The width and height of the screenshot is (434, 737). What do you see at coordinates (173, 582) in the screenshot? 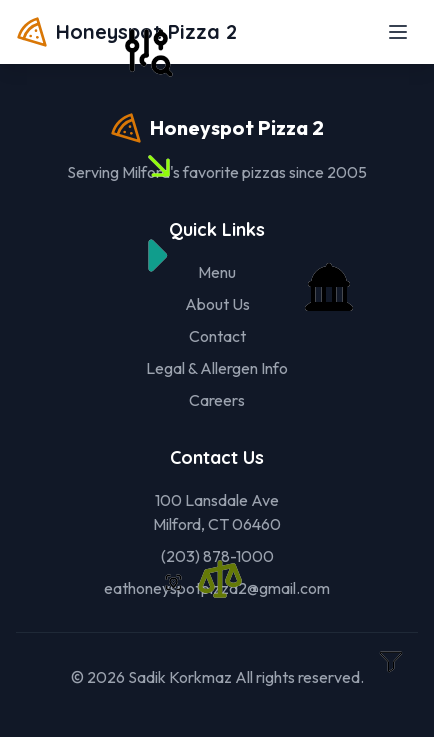
I see `activate live view mode for real-time location tracking` at bounding box center [173, 582].